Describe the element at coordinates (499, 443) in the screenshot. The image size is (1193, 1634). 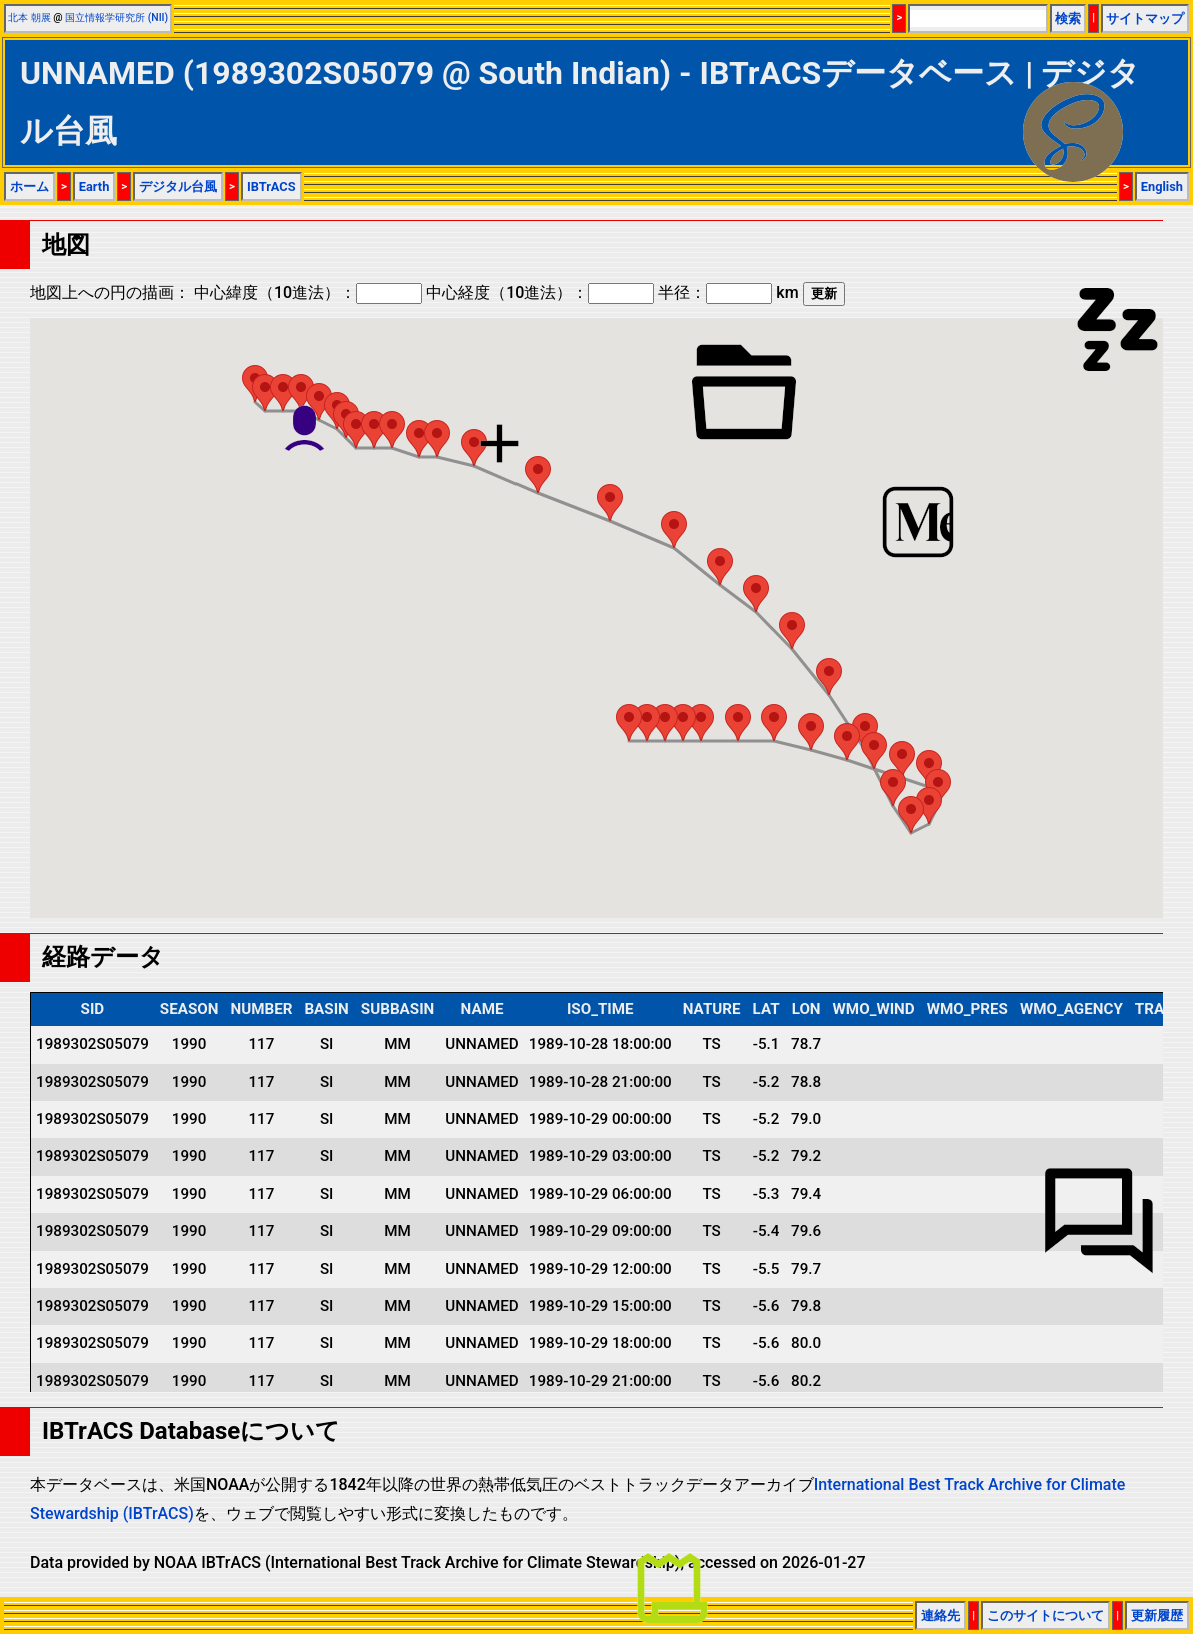
I see `add a new item` at that location.